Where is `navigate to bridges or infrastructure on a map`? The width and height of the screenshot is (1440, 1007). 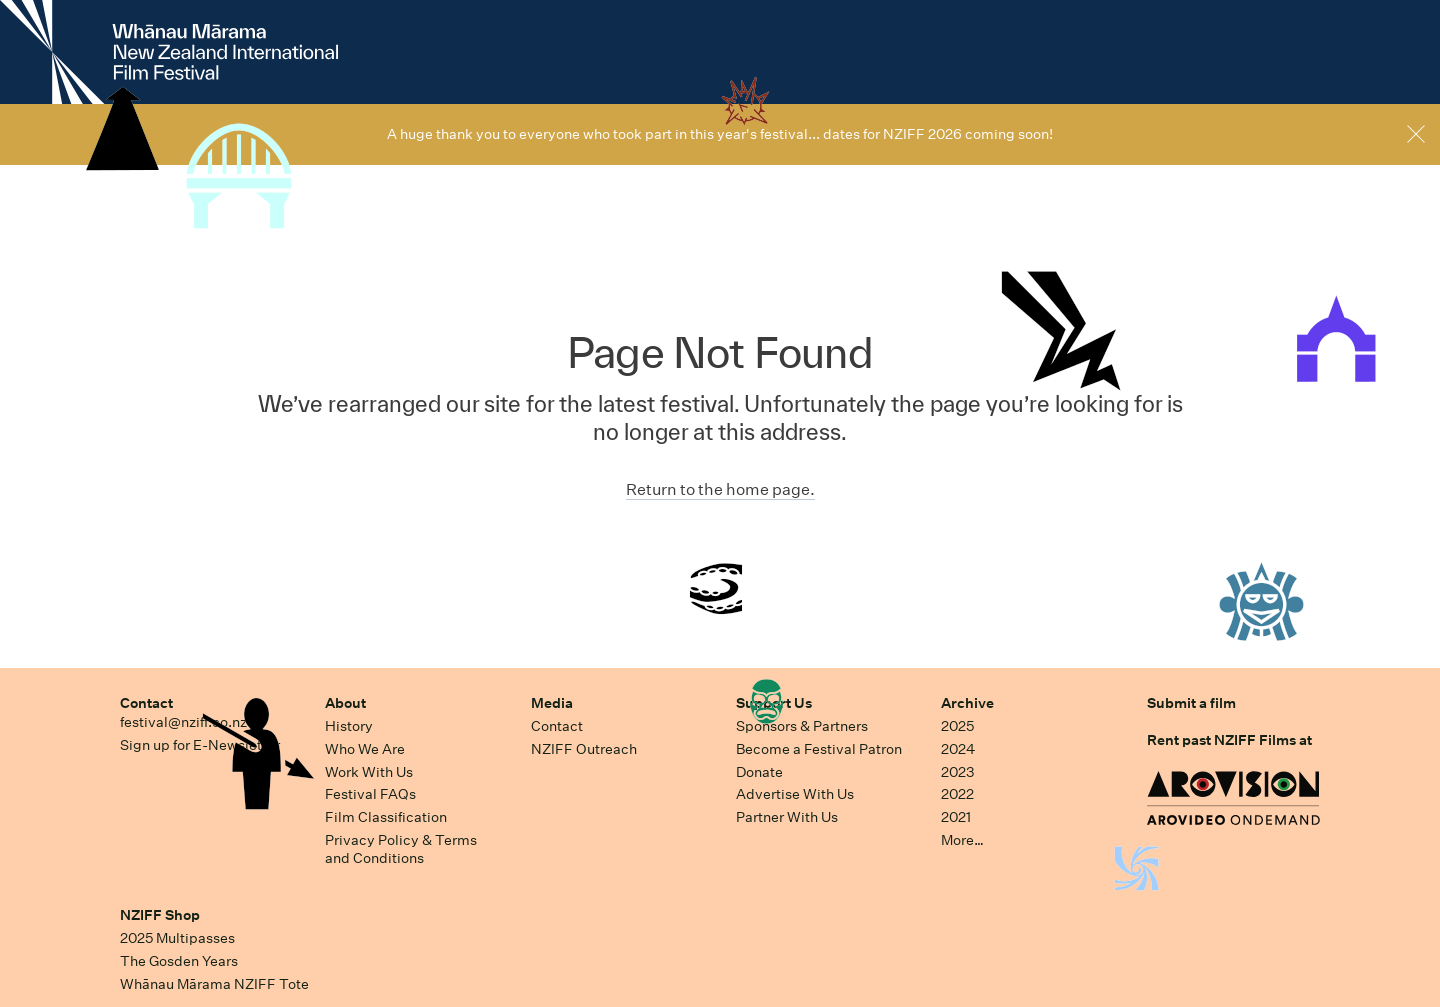 navigate to bridges or infrastructure on a map is located at coordinates (239, 176).